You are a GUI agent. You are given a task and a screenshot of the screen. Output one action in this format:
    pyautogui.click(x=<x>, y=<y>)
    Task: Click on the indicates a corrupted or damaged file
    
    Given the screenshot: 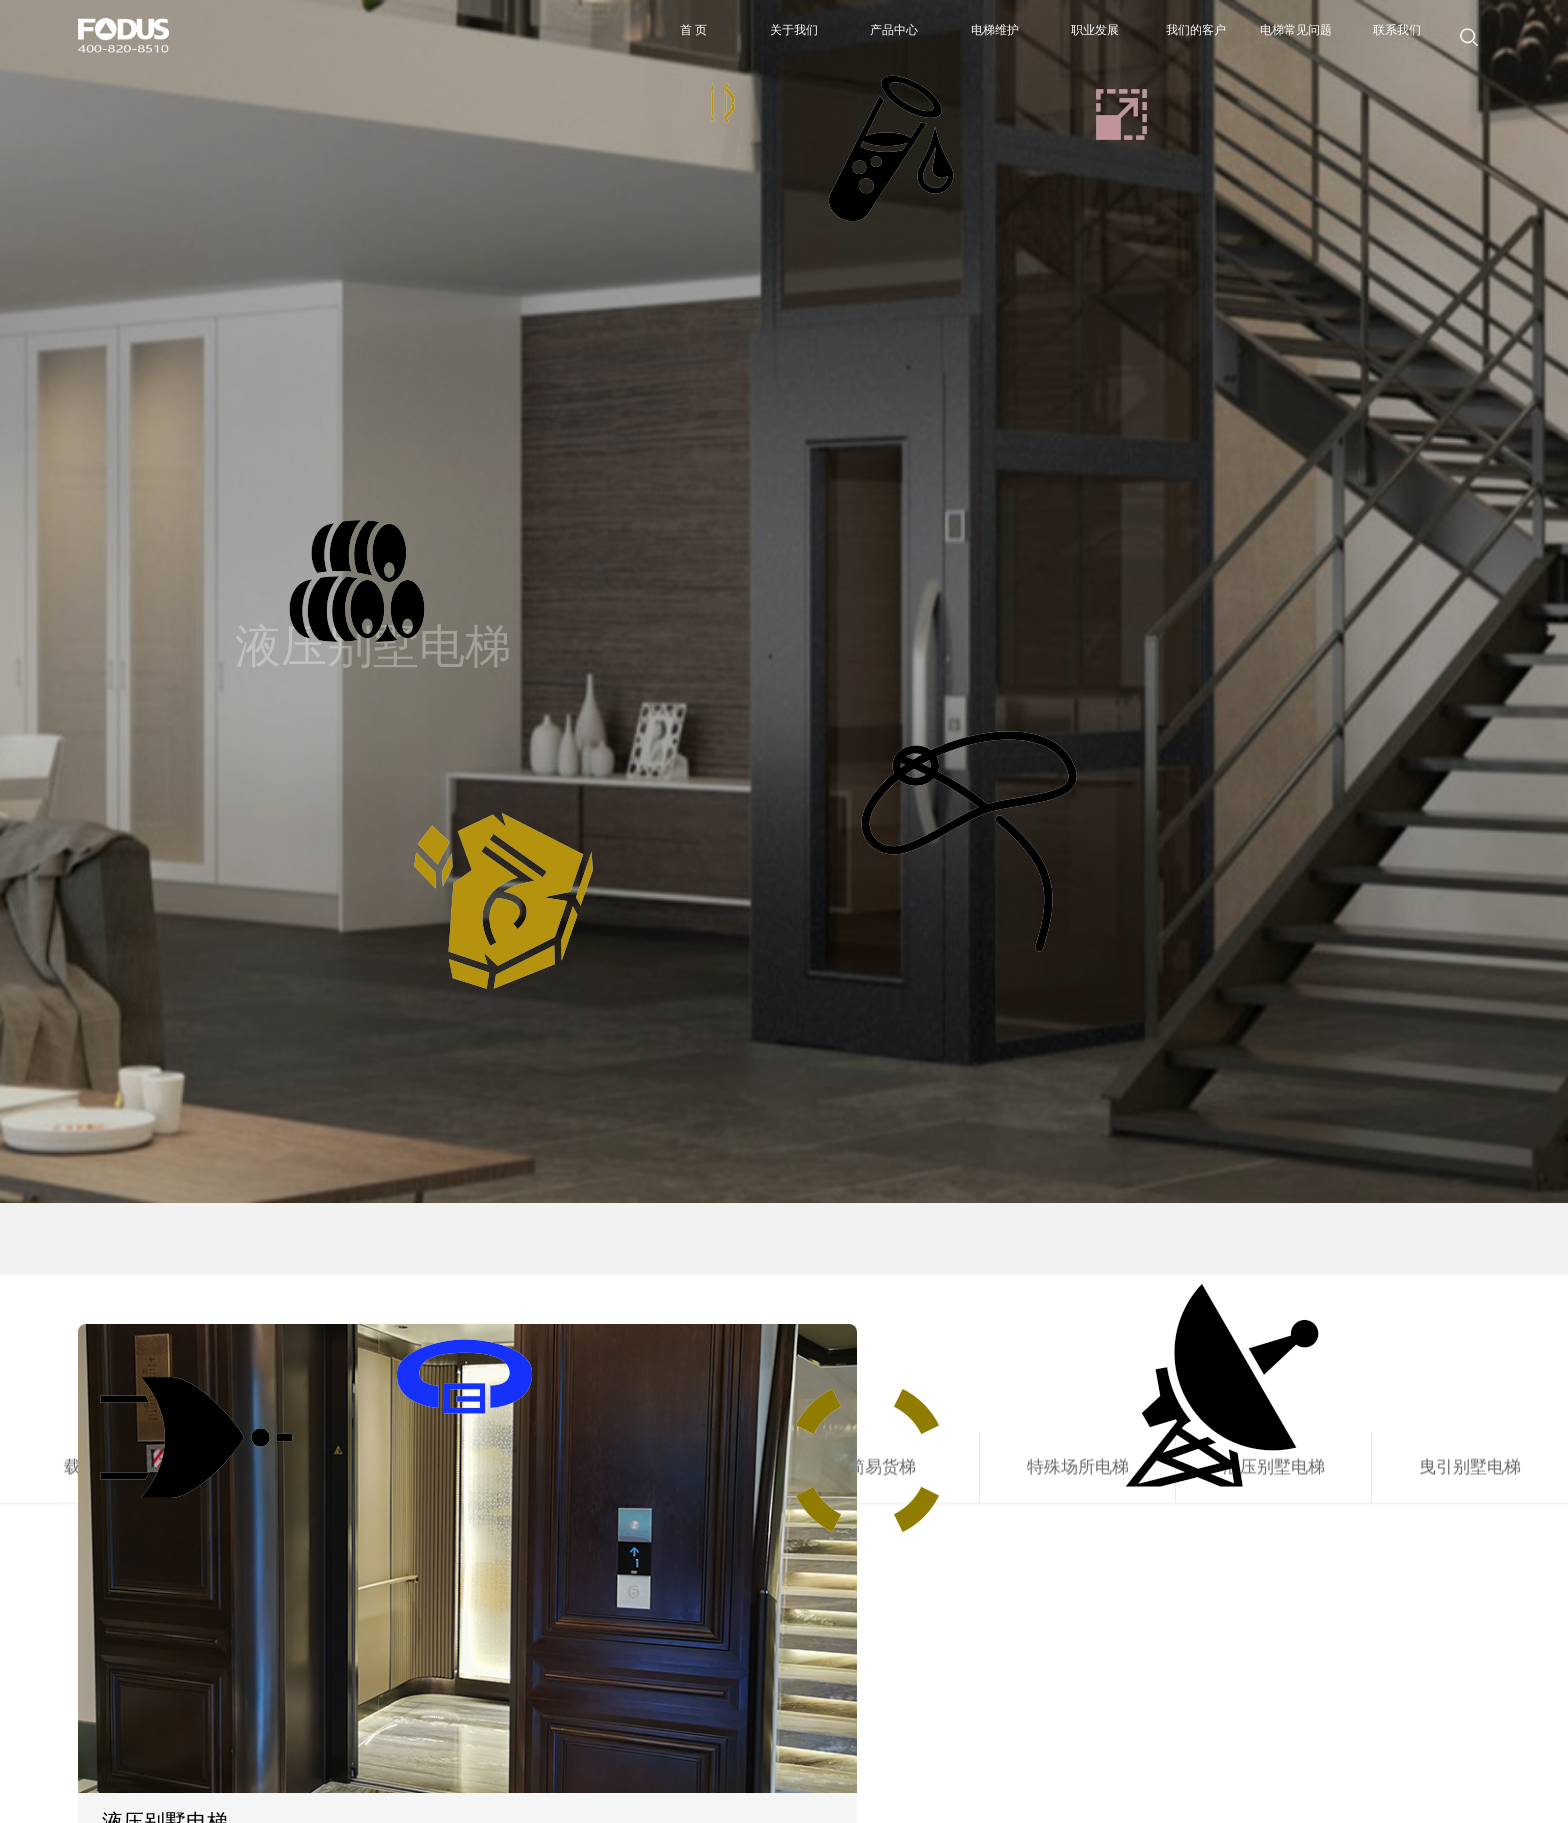 What is the action you would take?
    pyautogui.click(x=504, y=901)
    